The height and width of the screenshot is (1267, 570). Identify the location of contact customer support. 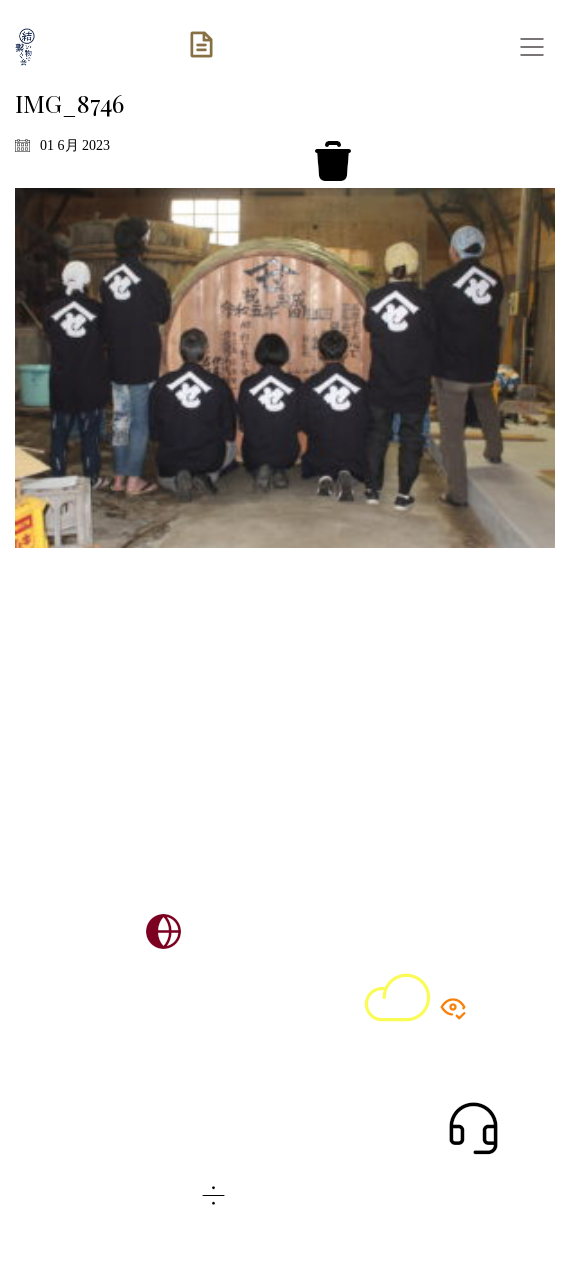
(473, 1126).